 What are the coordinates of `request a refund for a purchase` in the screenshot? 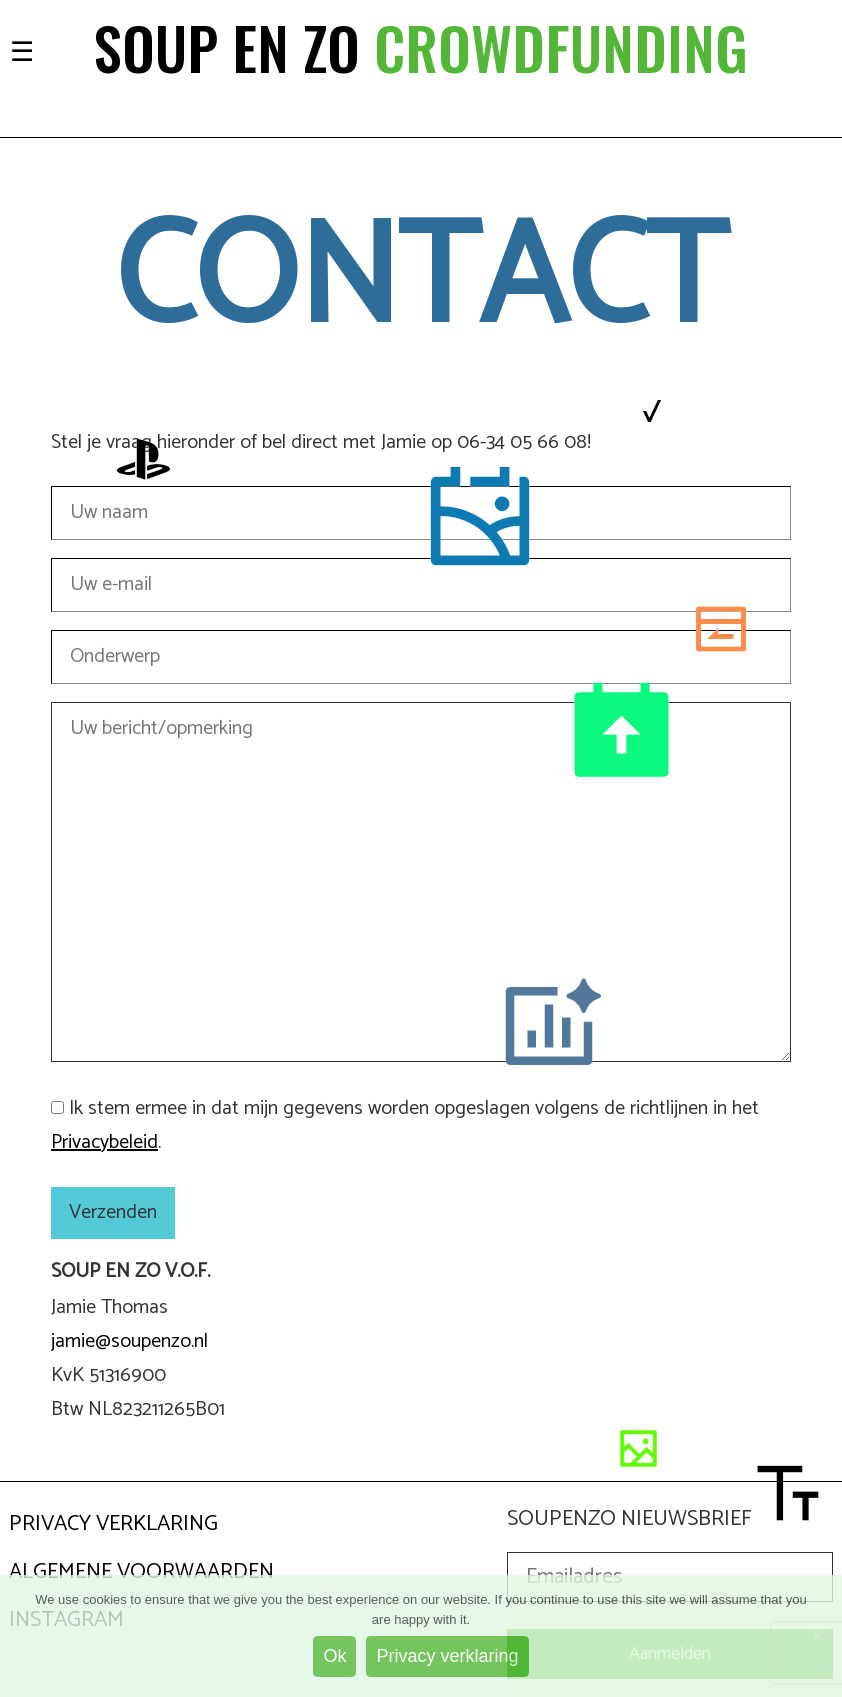 It's located at (721, 629).